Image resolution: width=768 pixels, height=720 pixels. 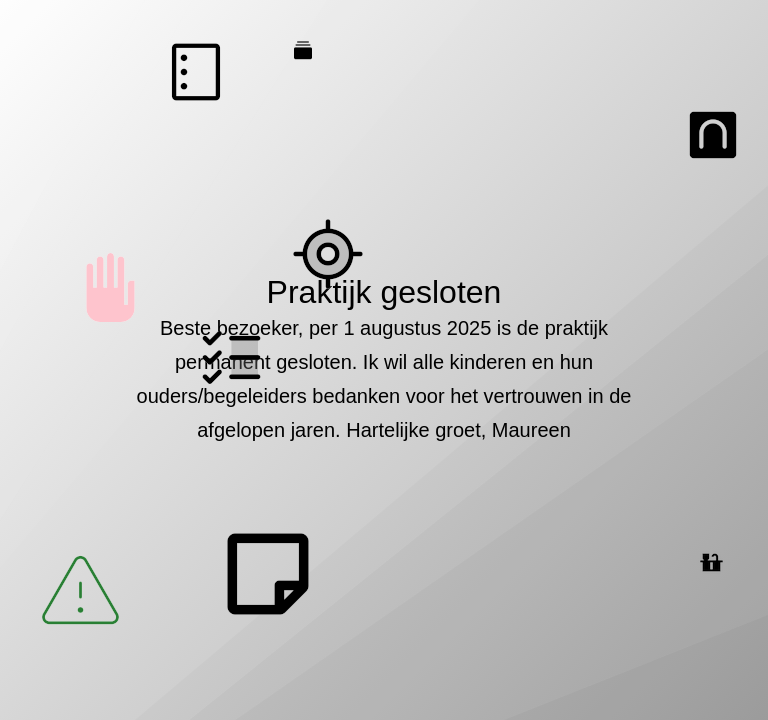 What do you see at coordinates (303, 51) in the screenshot?
I see `view stacked cards or layers` at bounding box center [303, 51].